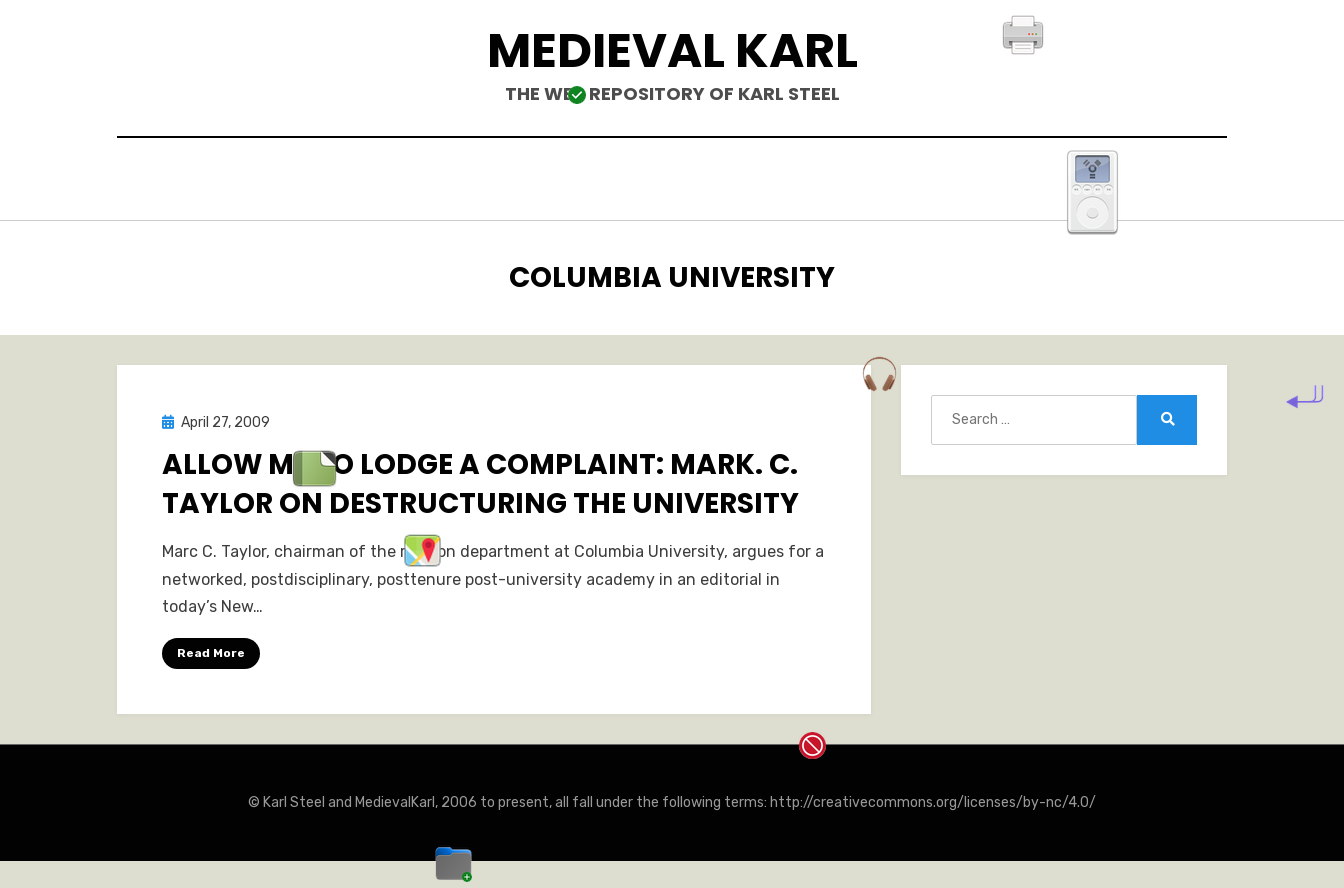 This screenshot has height=888, width=1344. What do you see at coordinates (1092, 192) in the screenshot?
I see `classic iPod device icon` at bounding box center [1092, 192].